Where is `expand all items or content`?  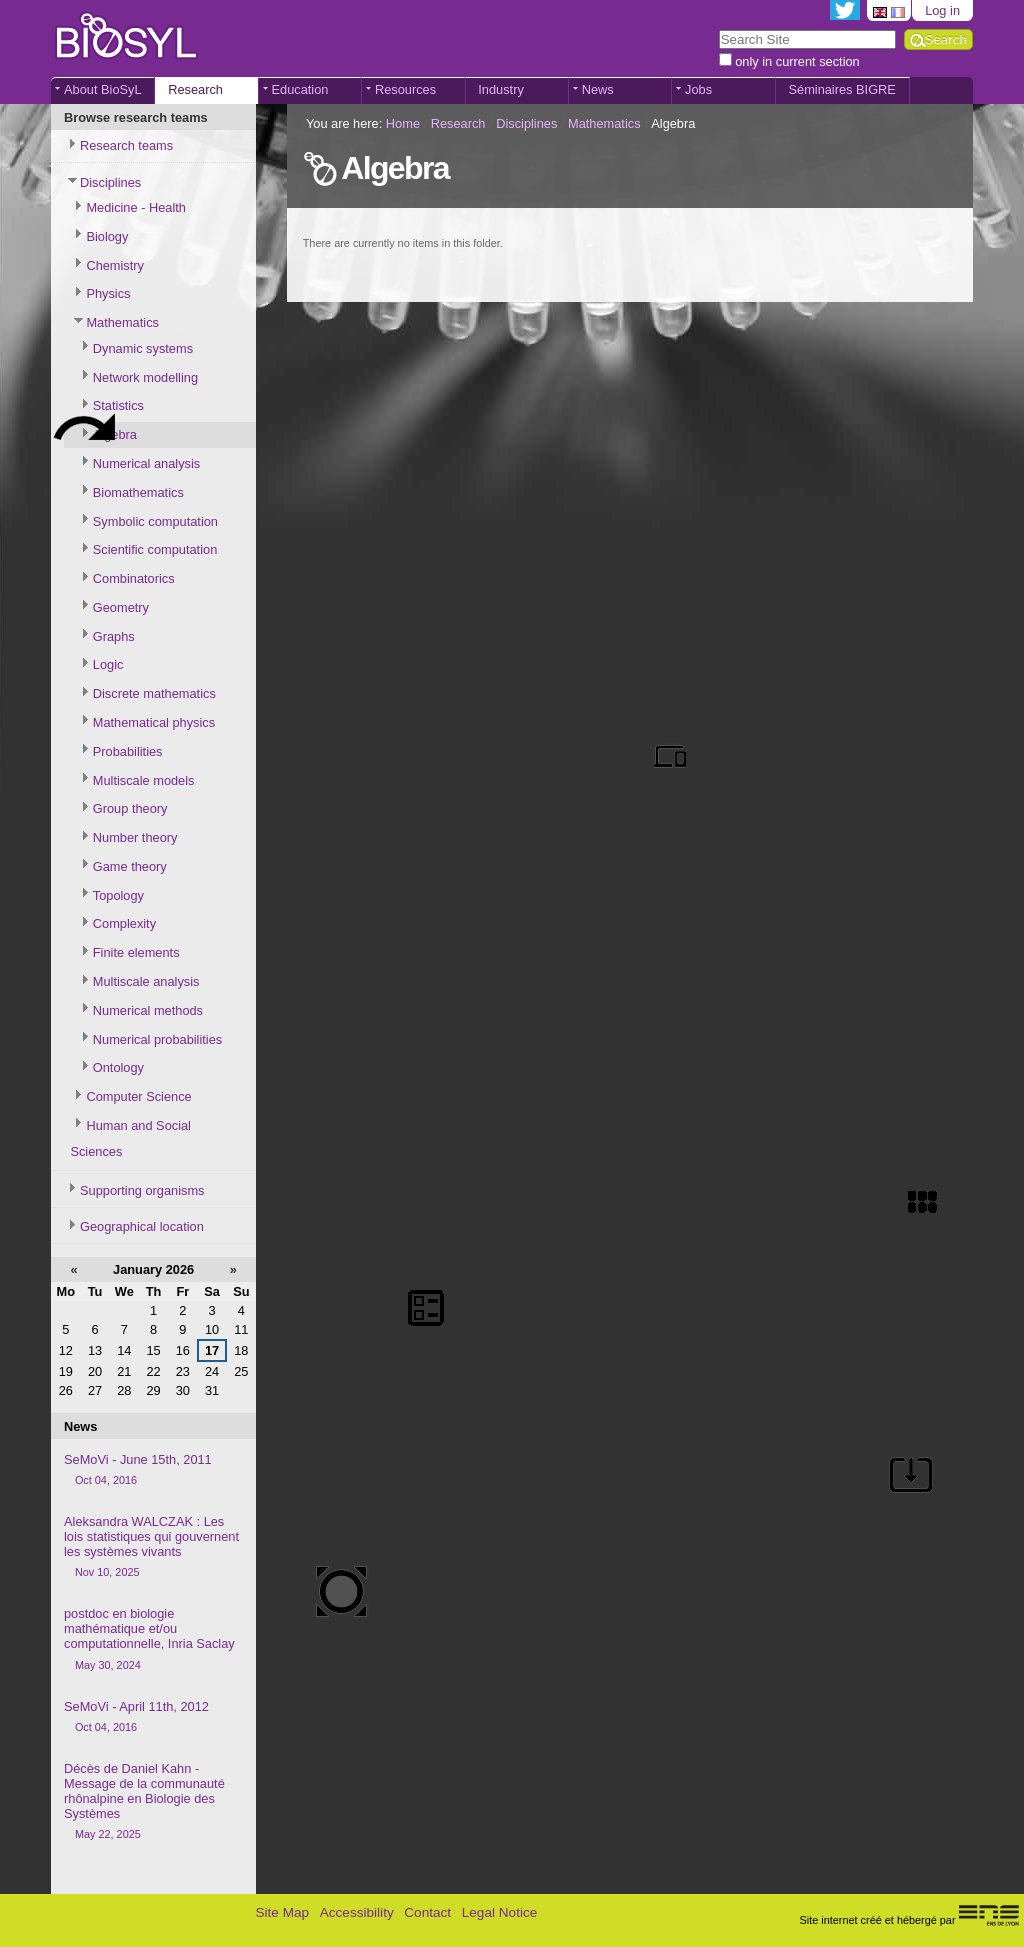 expand all items or content is located at coordinates (341, 1591).